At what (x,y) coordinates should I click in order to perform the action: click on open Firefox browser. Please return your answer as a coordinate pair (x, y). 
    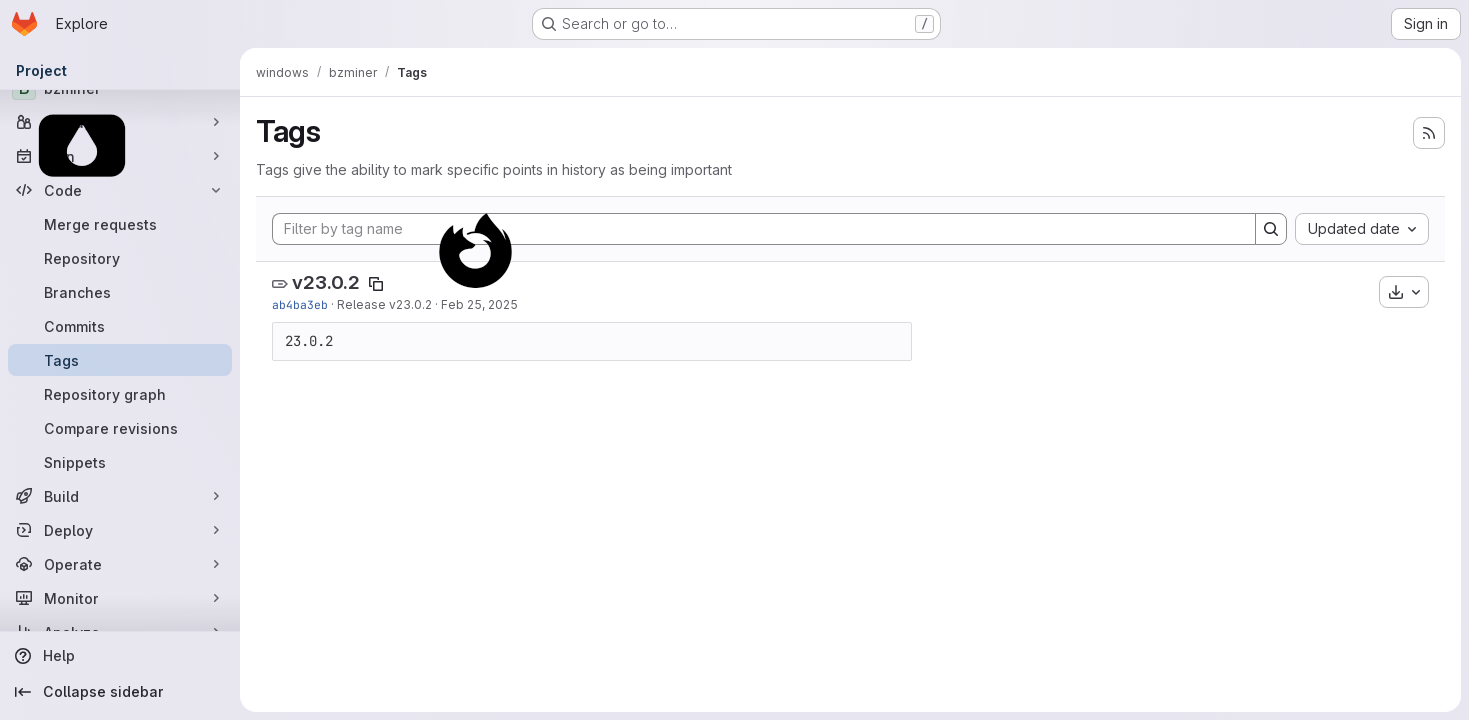
    Looking at the image, I should click on (475, 250).